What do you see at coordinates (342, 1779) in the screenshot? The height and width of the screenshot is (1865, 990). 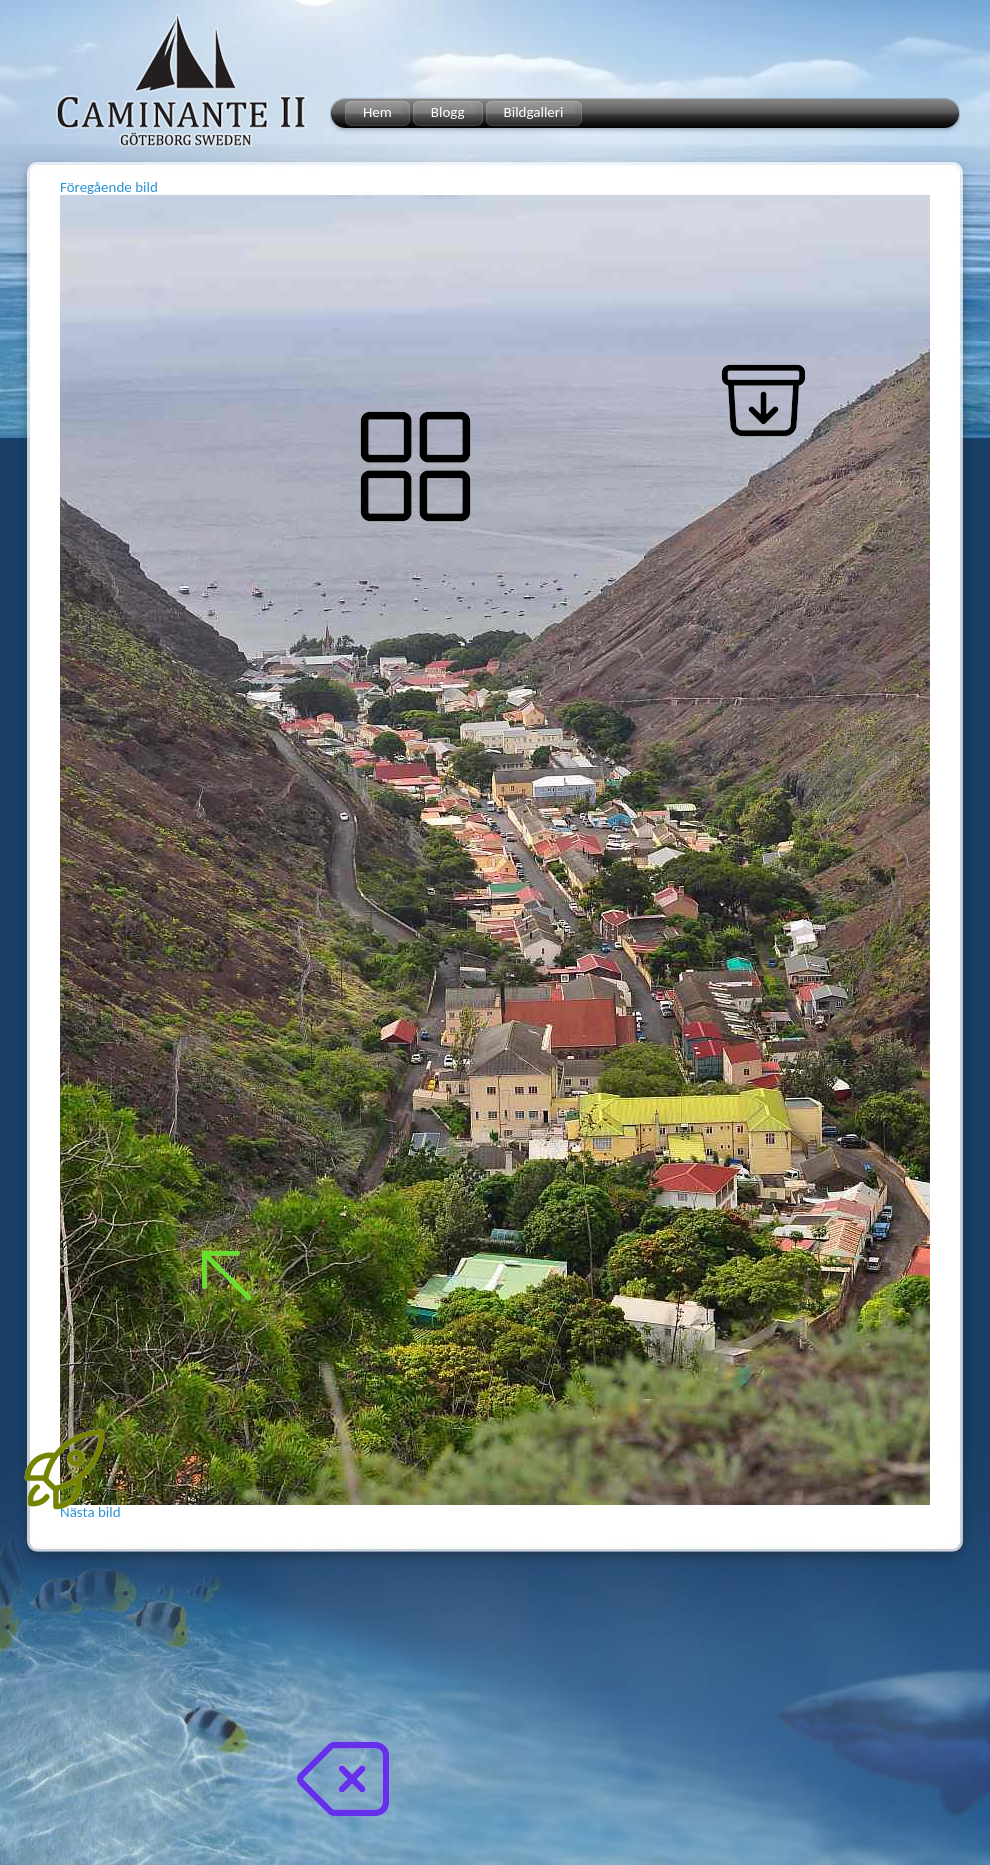 I see `delete the previous character` at bounding box center [342, 1779].